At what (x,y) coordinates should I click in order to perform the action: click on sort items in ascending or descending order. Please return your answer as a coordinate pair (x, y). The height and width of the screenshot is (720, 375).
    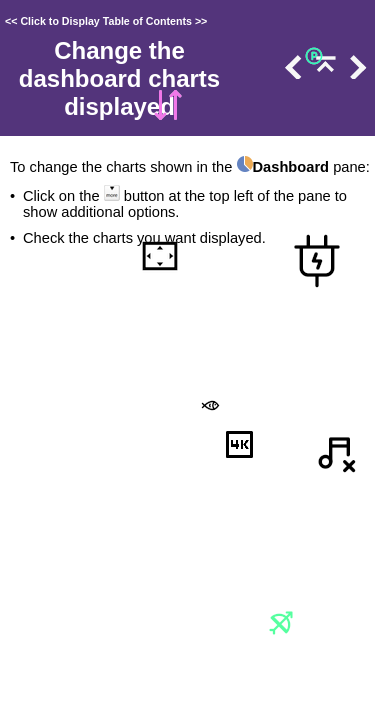
    Looking at the image, I should click on (168, 105).